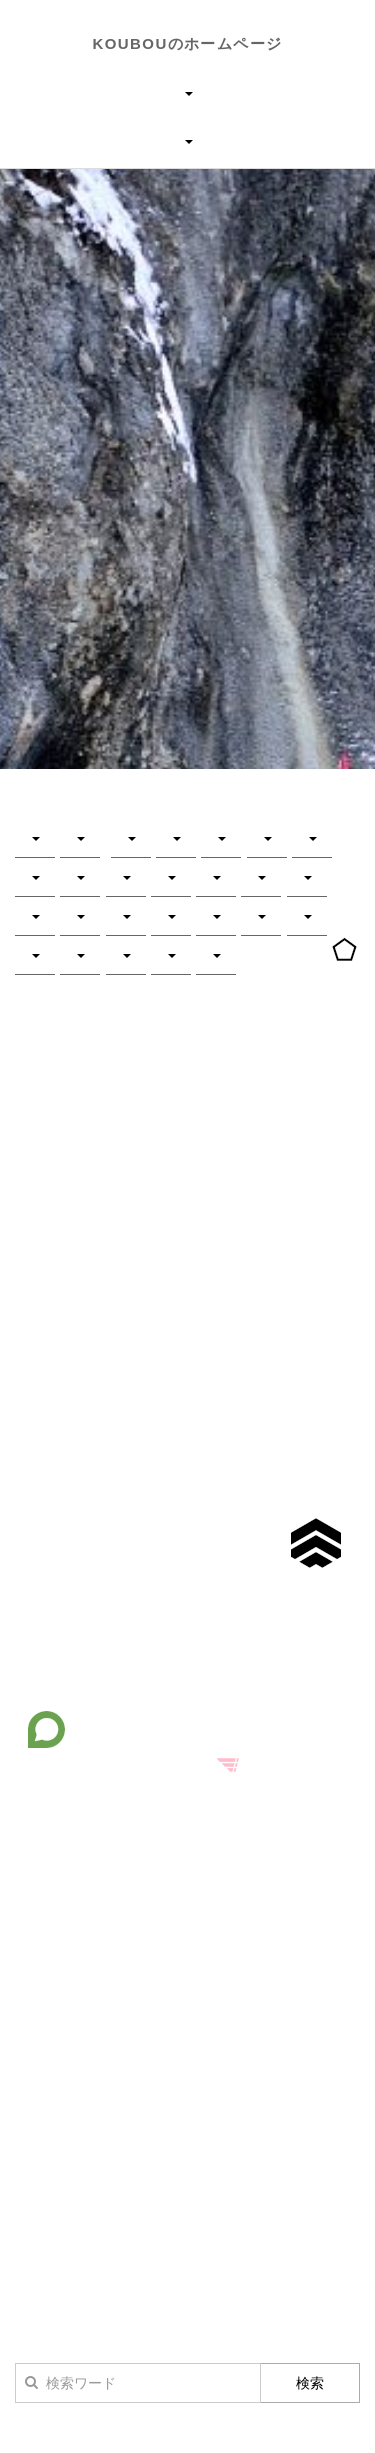  I want to click on open koyeb cloud platform, so click(316, 1543).